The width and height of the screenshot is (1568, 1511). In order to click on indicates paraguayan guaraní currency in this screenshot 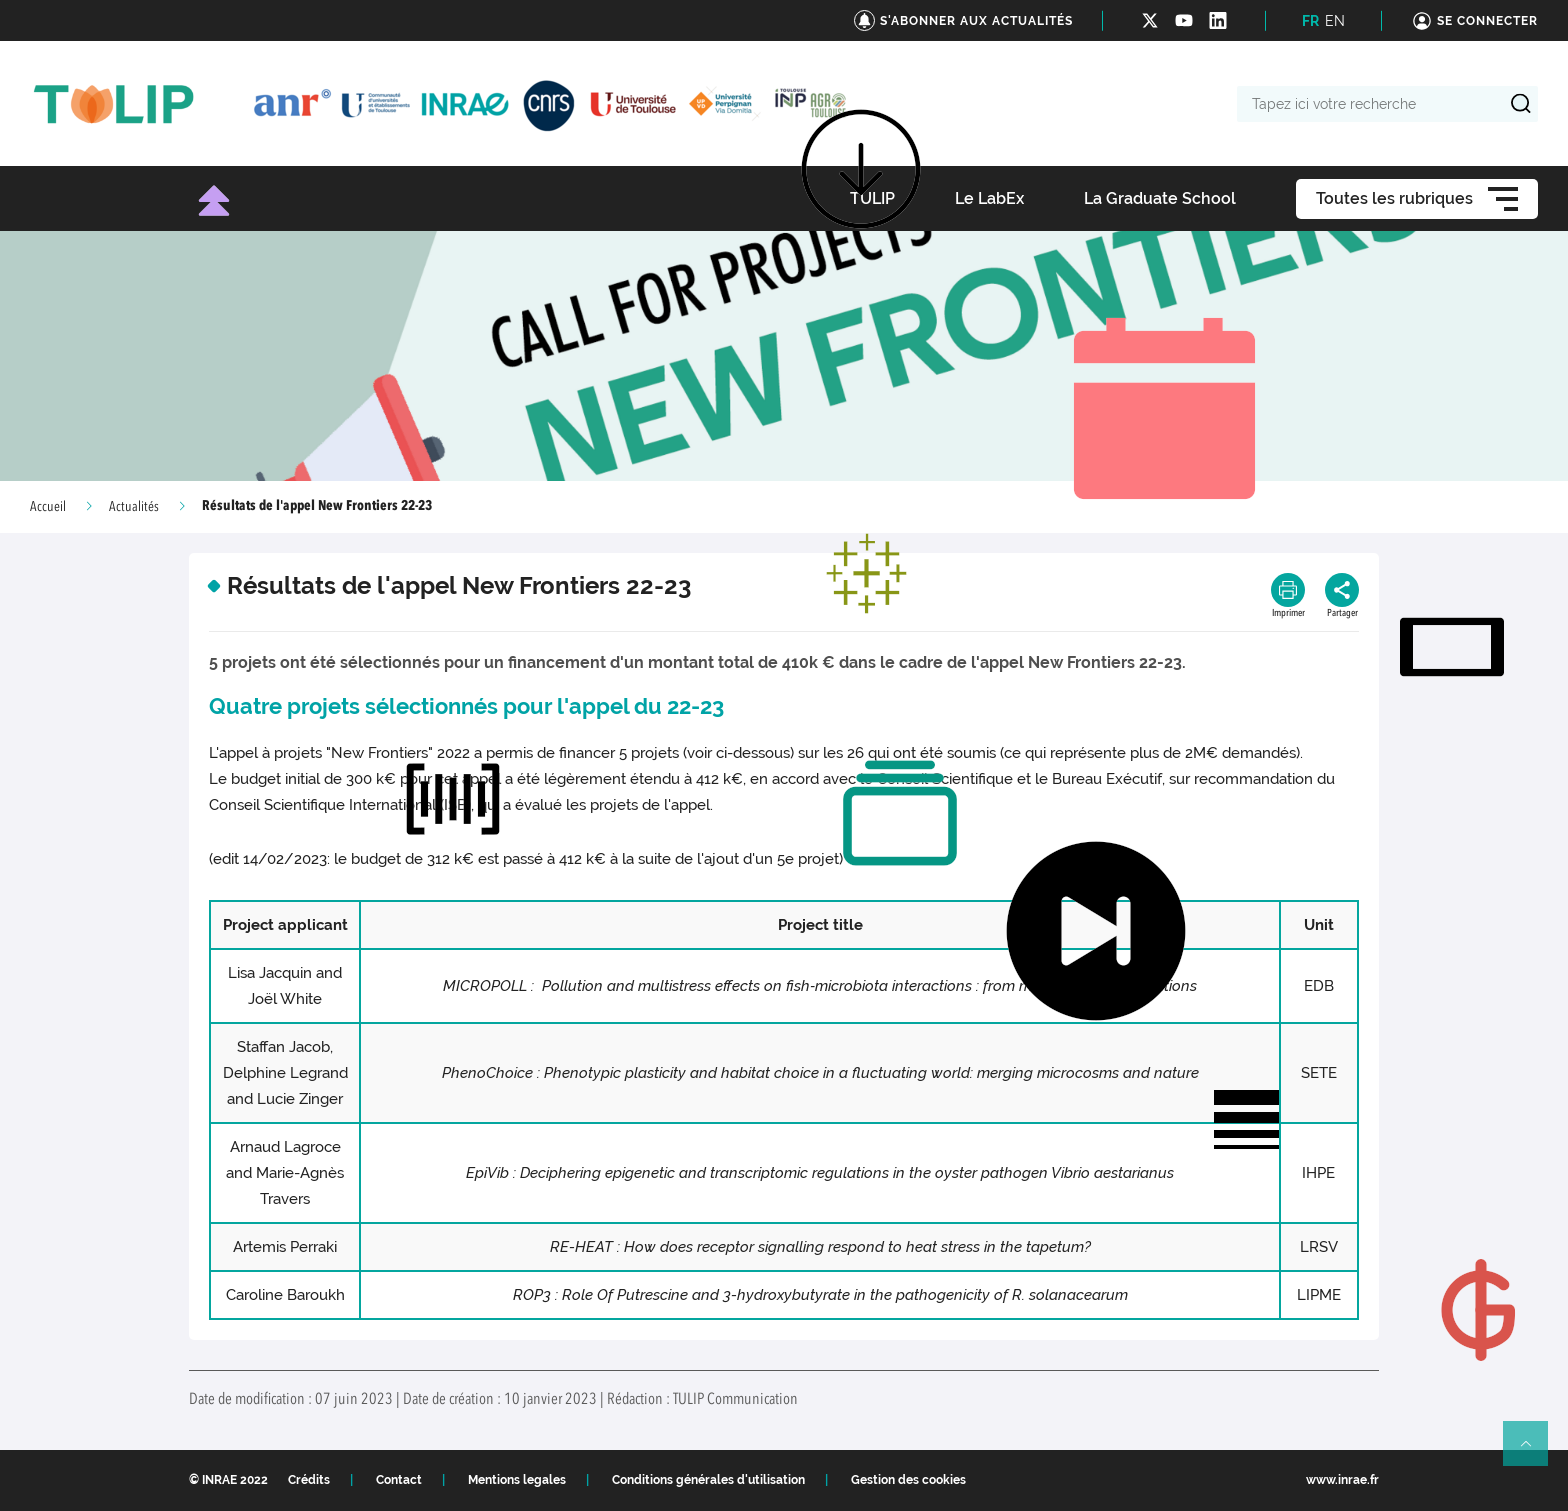, I will do `click(1481, 1310)`.